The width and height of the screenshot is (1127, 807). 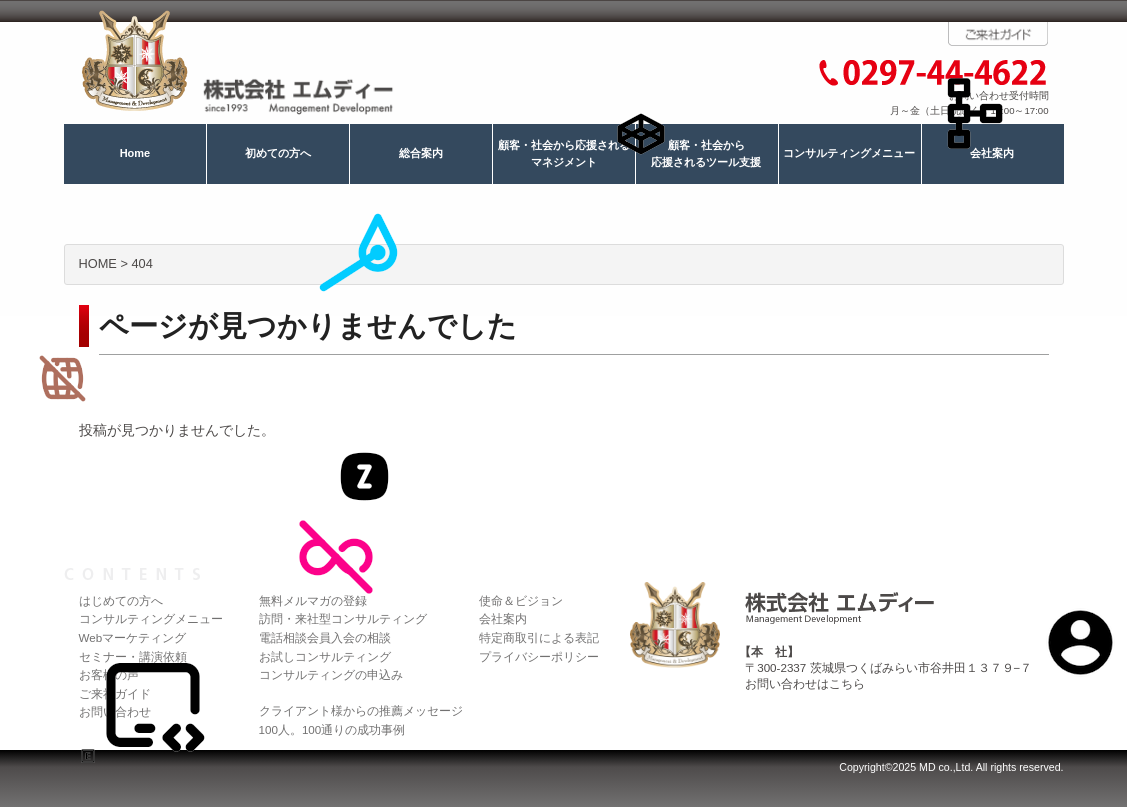 What do you see at coordinates (641, 134) in the screenshot?
I see `open CodePen profile or projects` at bounding box center [641, 134].